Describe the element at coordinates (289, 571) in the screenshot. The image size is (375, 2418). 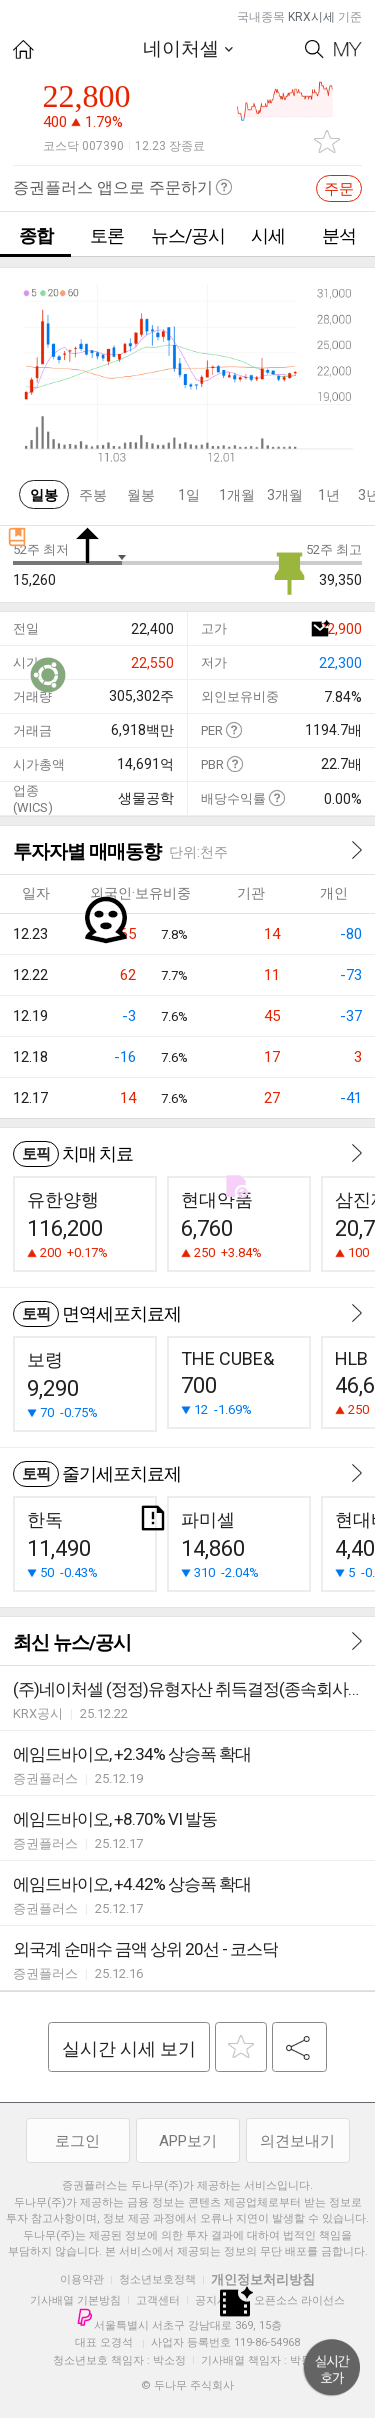
I see `pin an item to keep it visible` at that location.